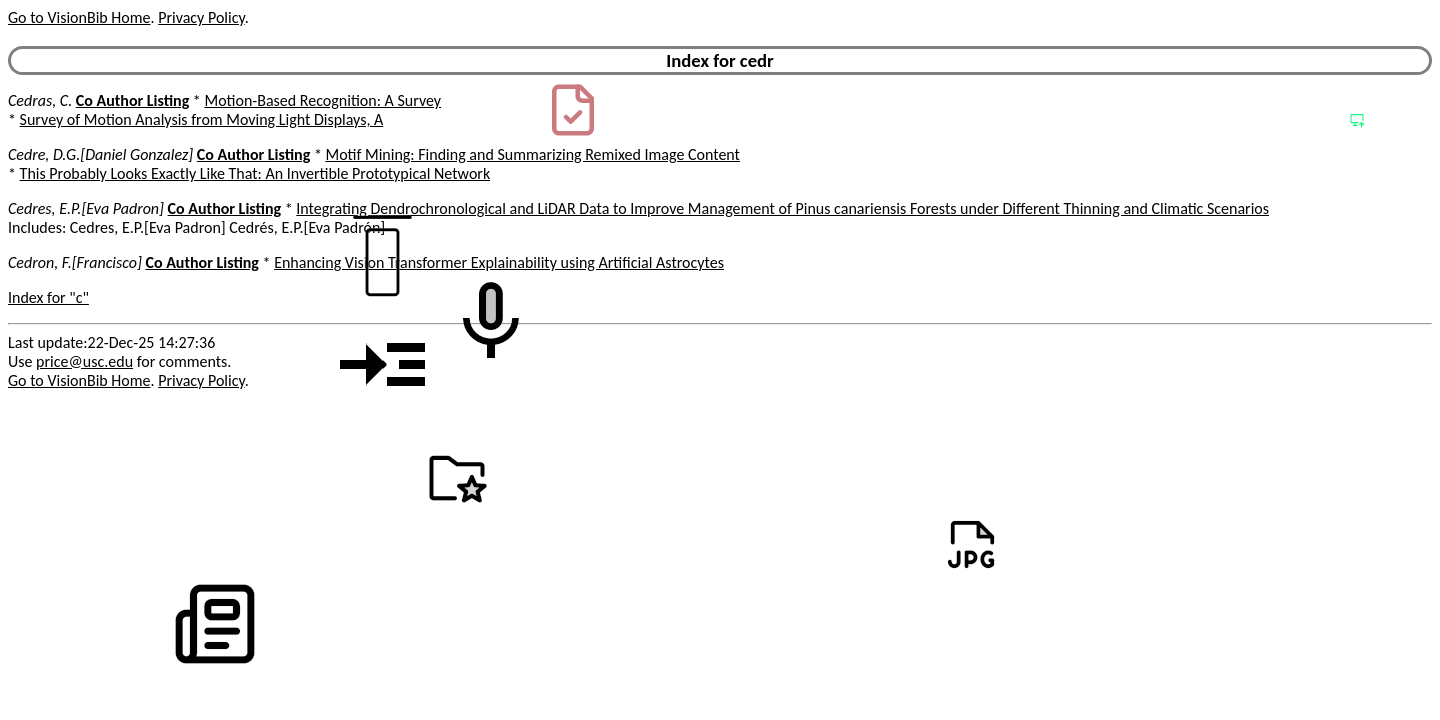 This screenshot has width=1440, height=720. What do you see at coordinates (1357, 120) in the screenshot?
I see `upload content to desktop` at bounding box center [1357, 120].